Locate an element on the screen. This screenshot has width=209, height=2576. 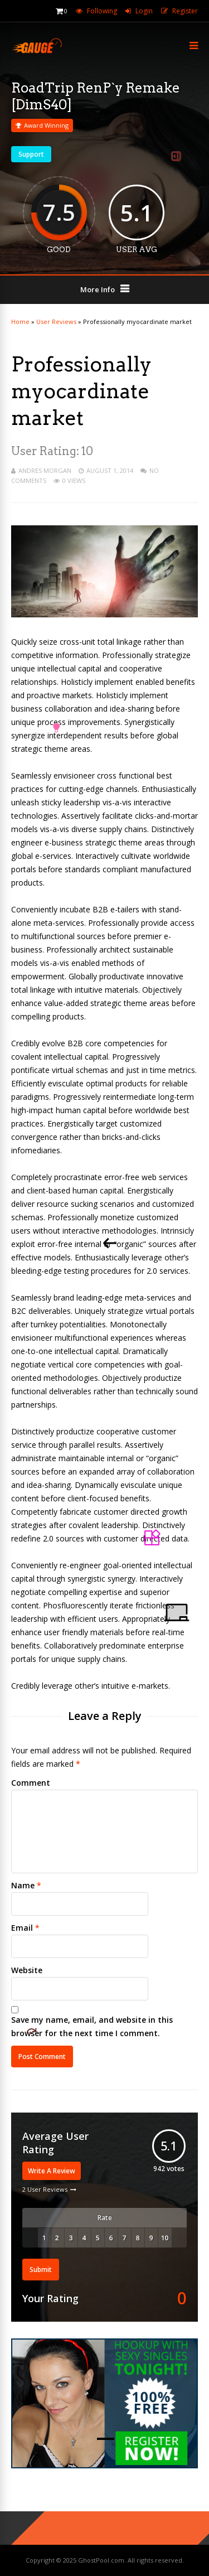
expand the right sidebar panel is located at coordinates (176, 156).